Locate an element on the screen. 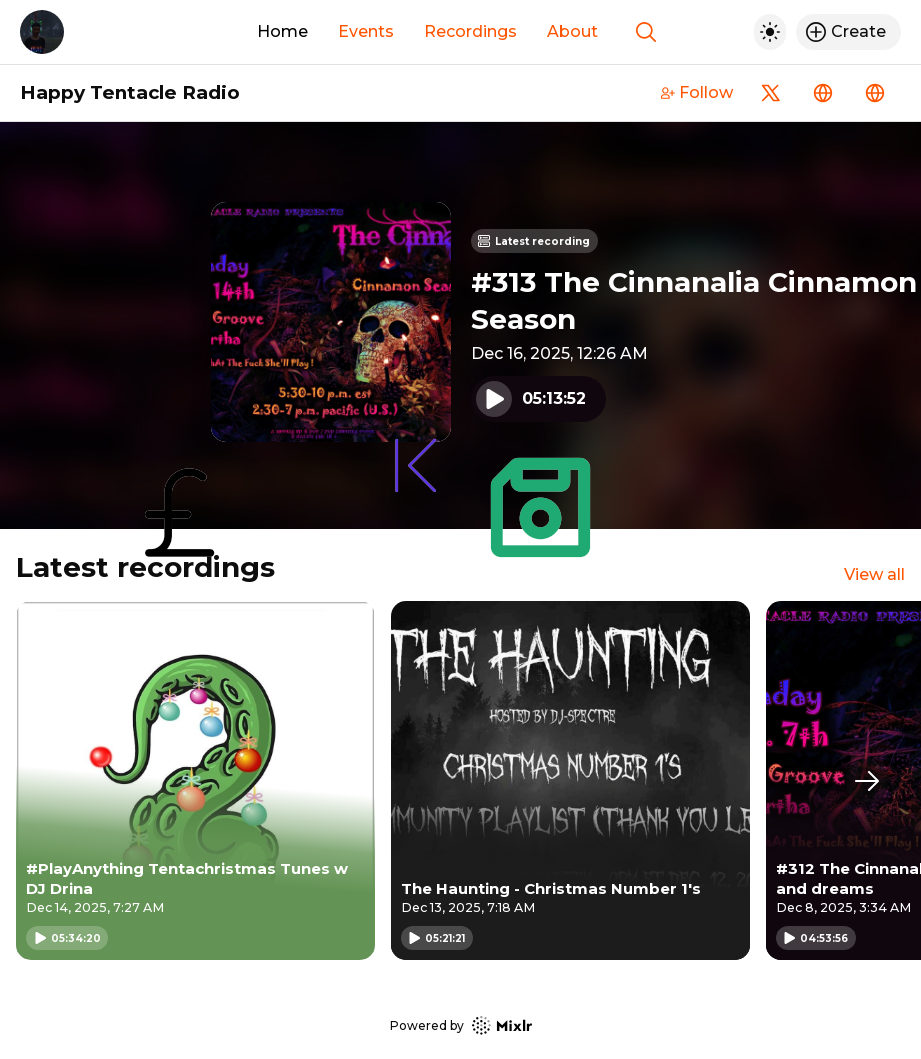 The image size is (921, 1059). indicates british pound sterling currency is located at coordinates (183, 514).